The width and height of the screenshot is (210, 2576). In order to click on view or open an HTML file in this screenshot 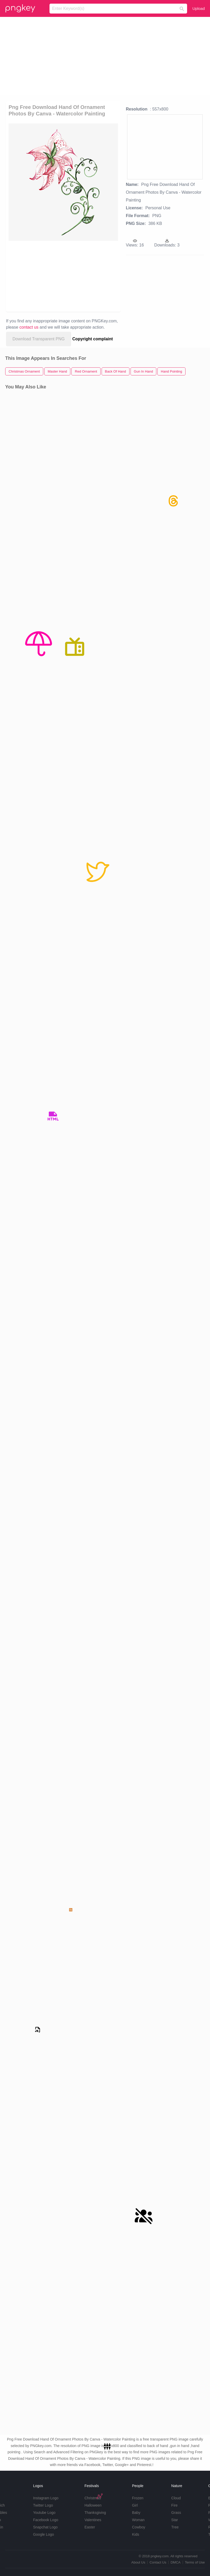, I will do `click(53, 1116)`.